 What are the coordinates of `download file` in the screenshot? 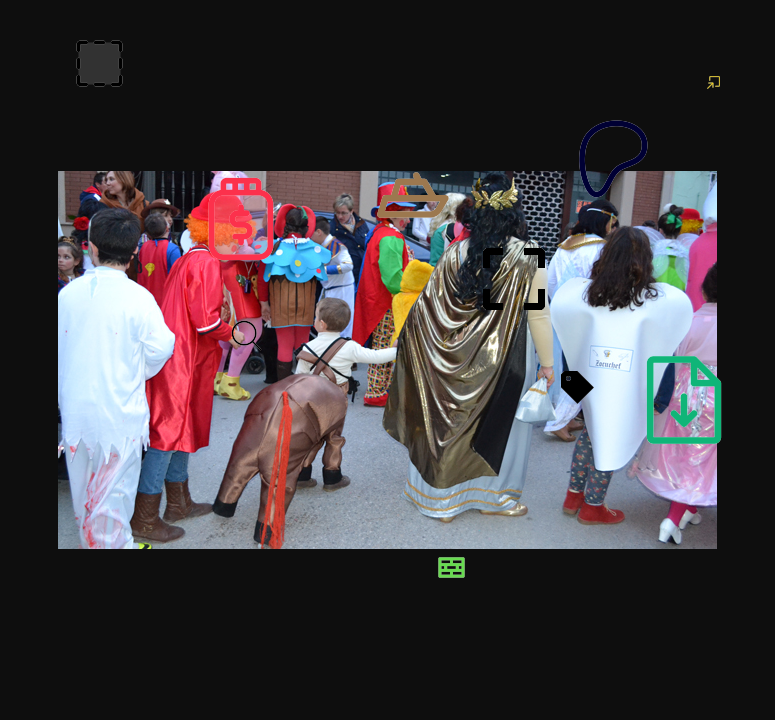 It's located at (684, 400).